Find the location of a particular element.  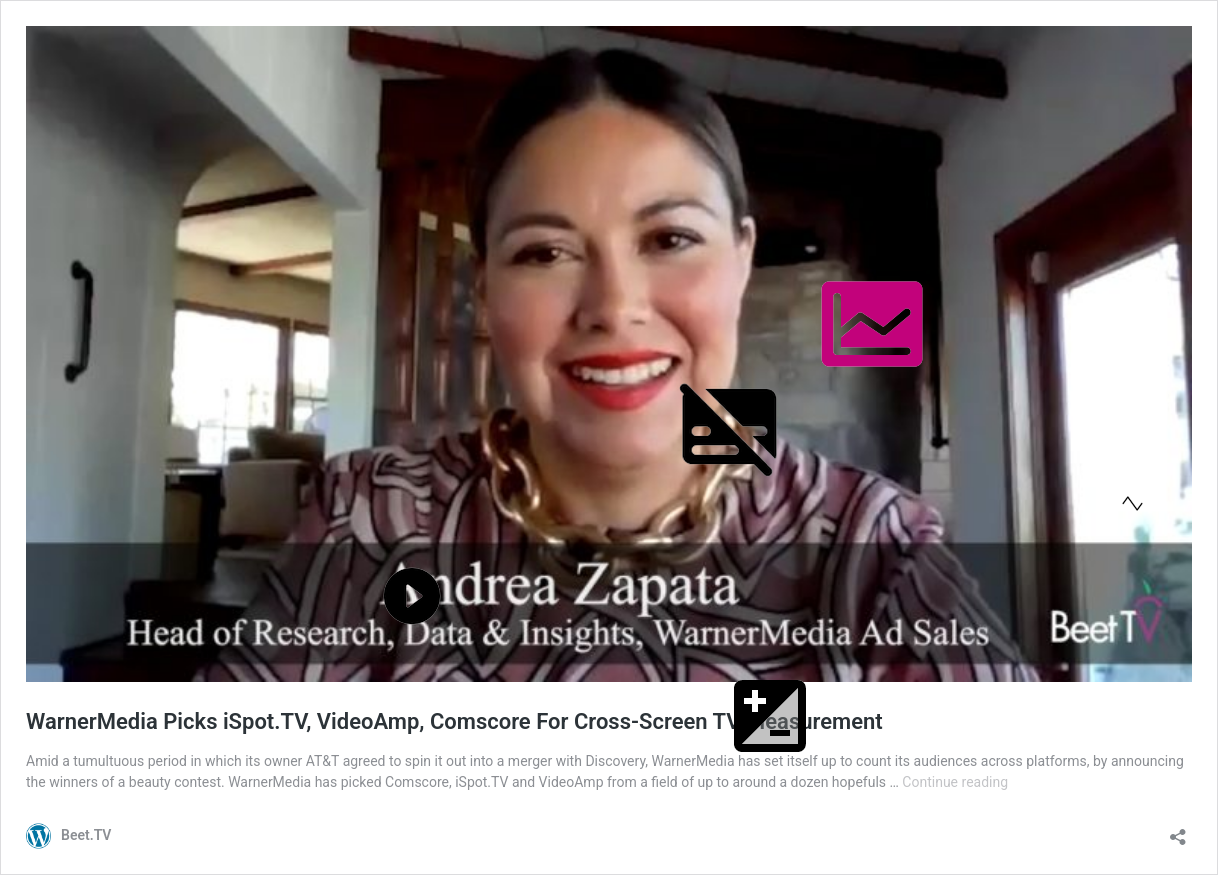

toggle triangle waveform in audio synthesizer is located at coordinates (1132, 503).